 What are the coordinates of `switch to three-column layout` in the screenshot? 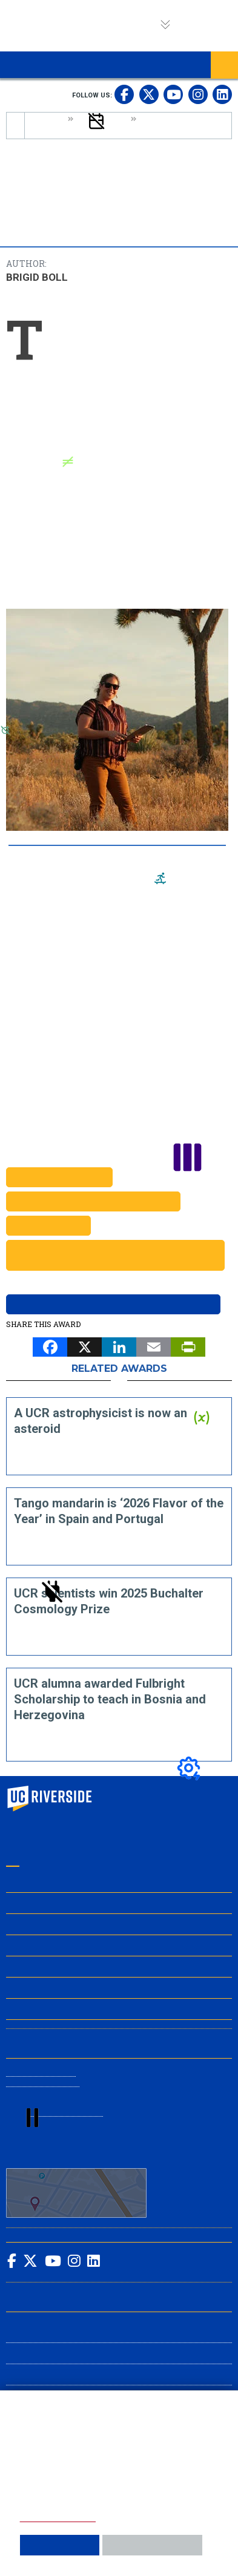 It's located at (187, 1157).